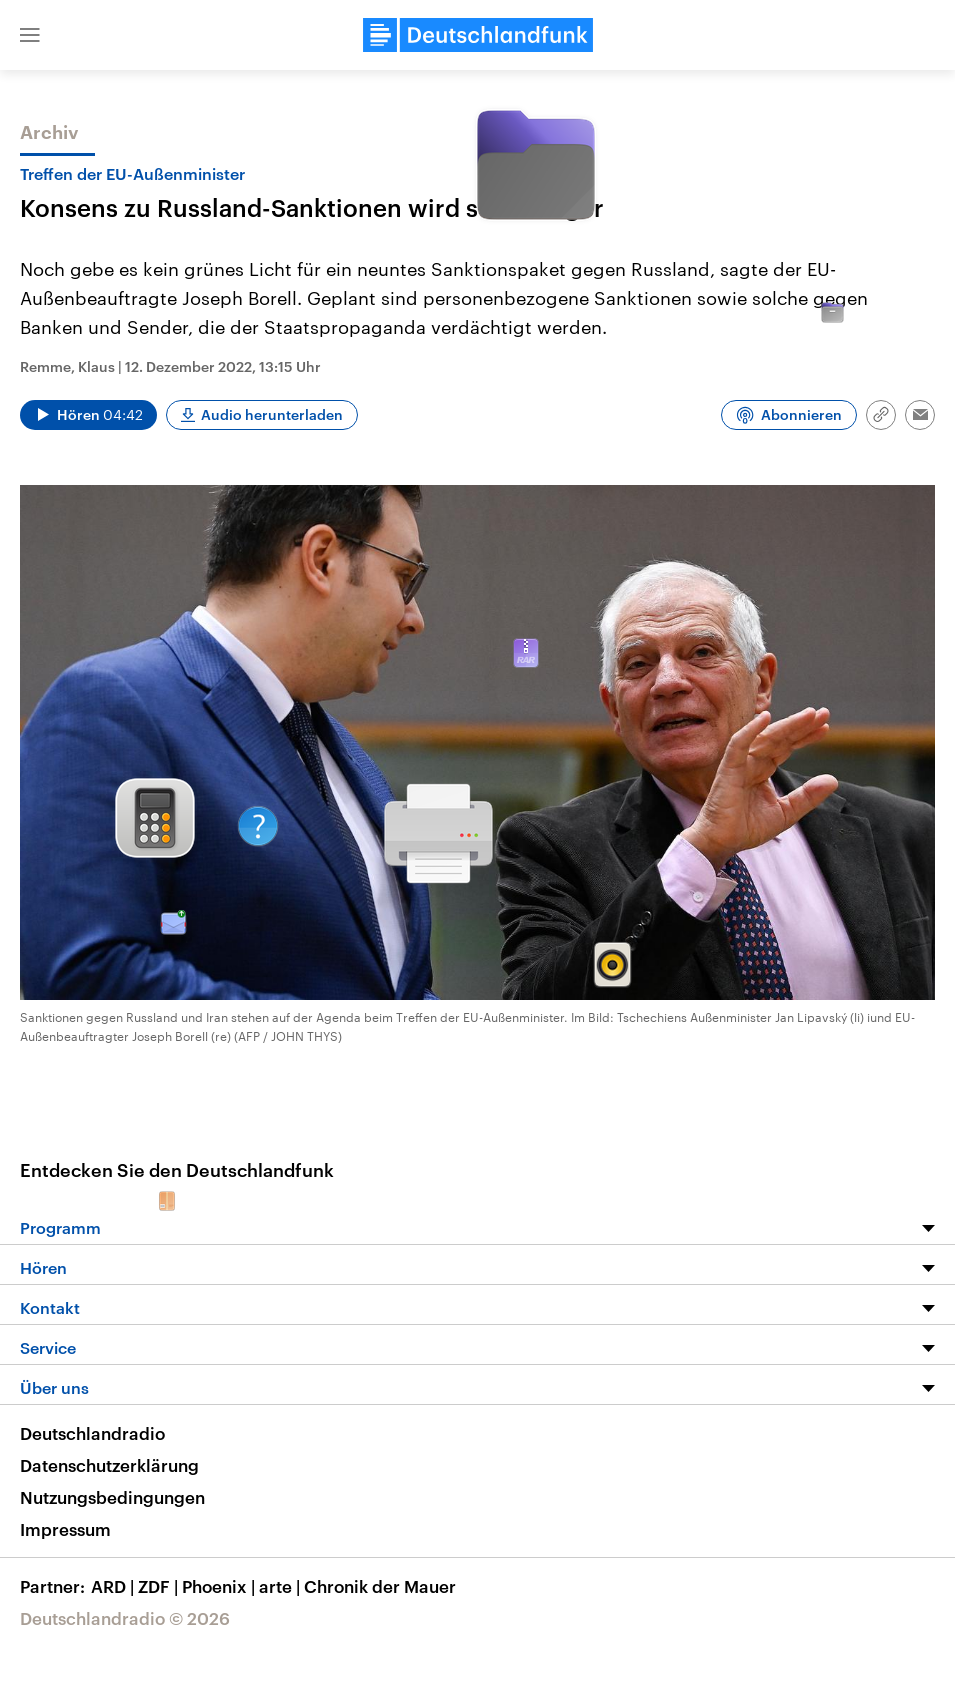 The height and width of the screenshot is (1704, 955). What do you see at coordinates (536, 165) in the screenshot?
I see `drop files here to move them into this folder` at bounding box center [536, 165].